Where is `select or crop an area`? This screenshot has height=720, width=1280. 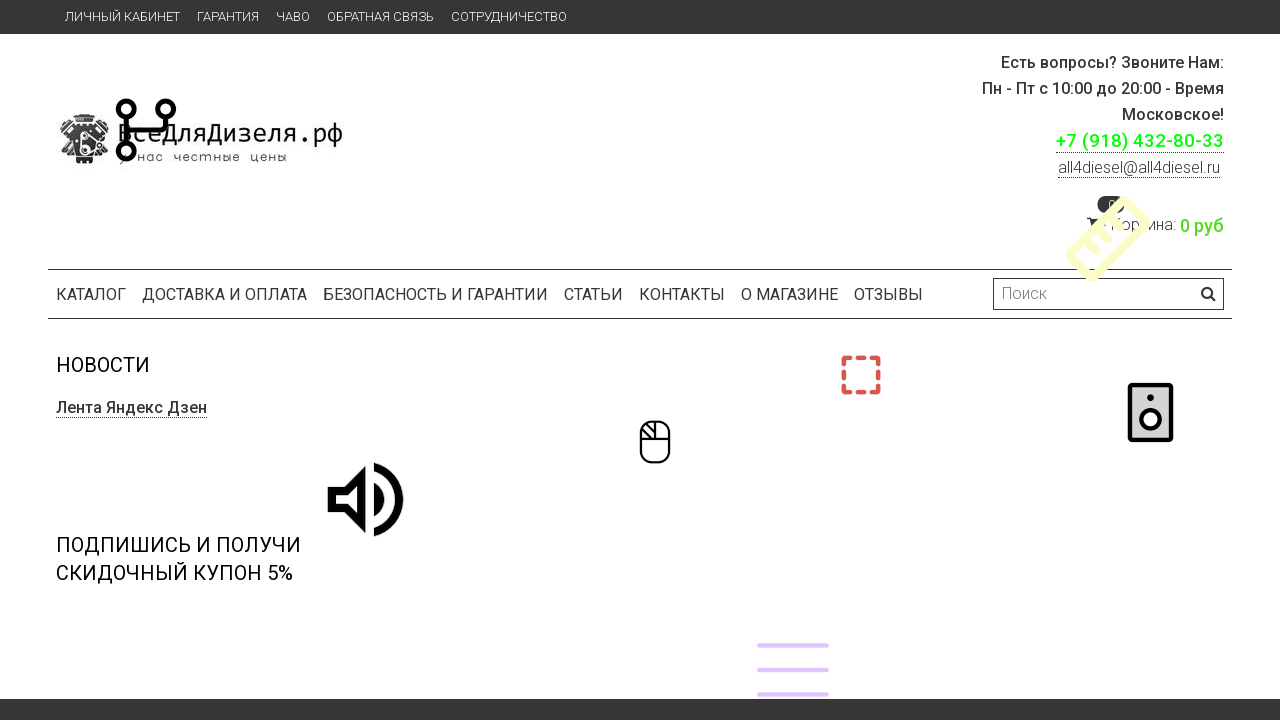
select or crop an area is located at coordinates (861, 375).